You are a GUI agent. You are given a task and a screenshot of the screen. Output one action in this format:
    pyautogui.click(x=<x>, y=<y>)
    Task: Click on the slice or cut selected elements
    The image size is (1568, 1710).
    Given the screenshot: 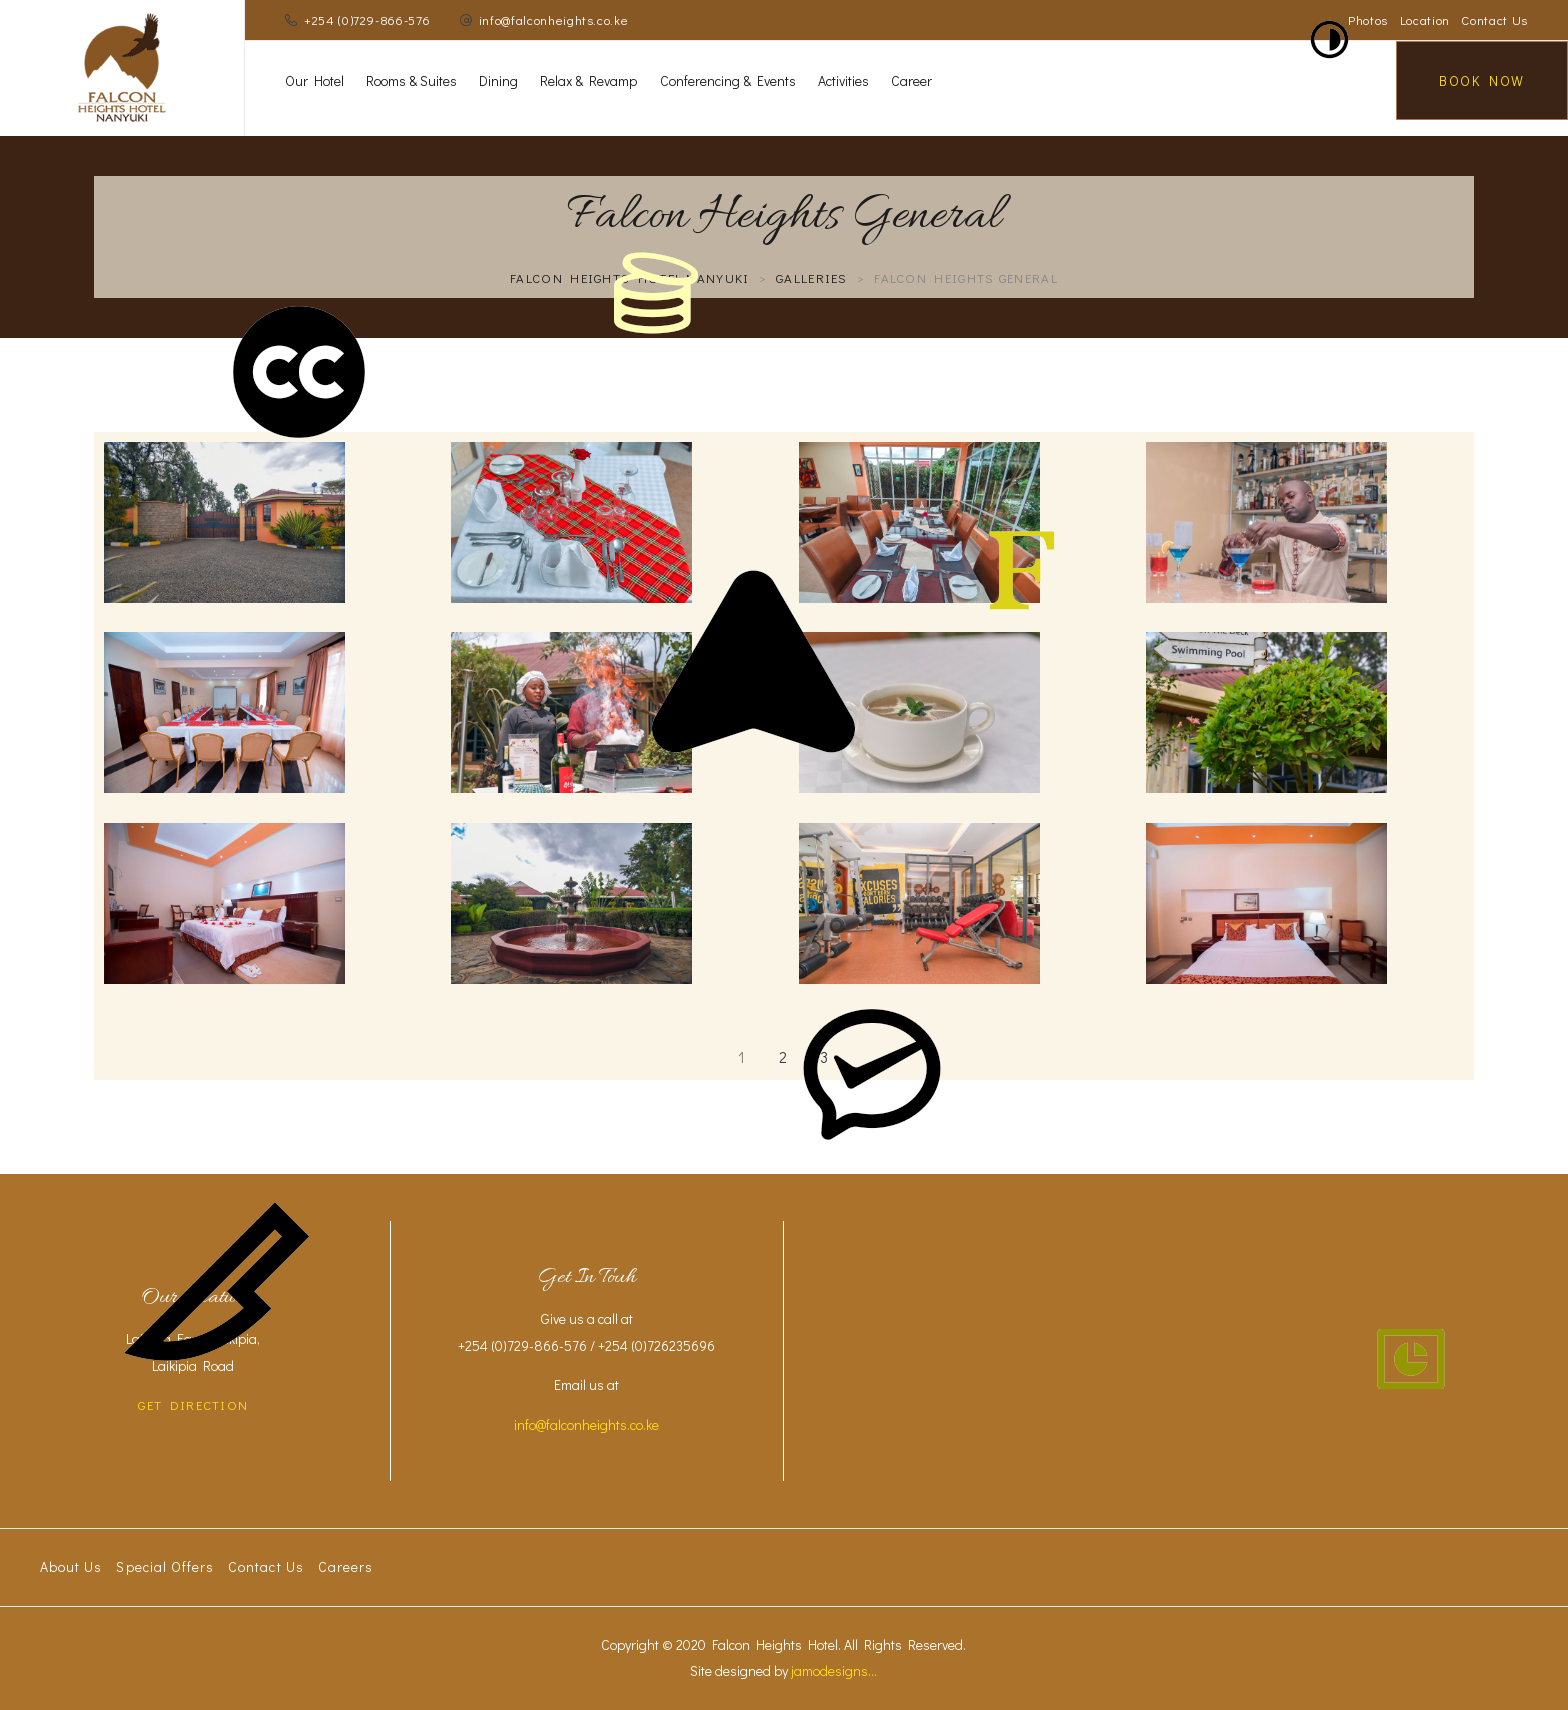 What is the action you would take?
    pyautogui.click(x=218, y=1282)
    